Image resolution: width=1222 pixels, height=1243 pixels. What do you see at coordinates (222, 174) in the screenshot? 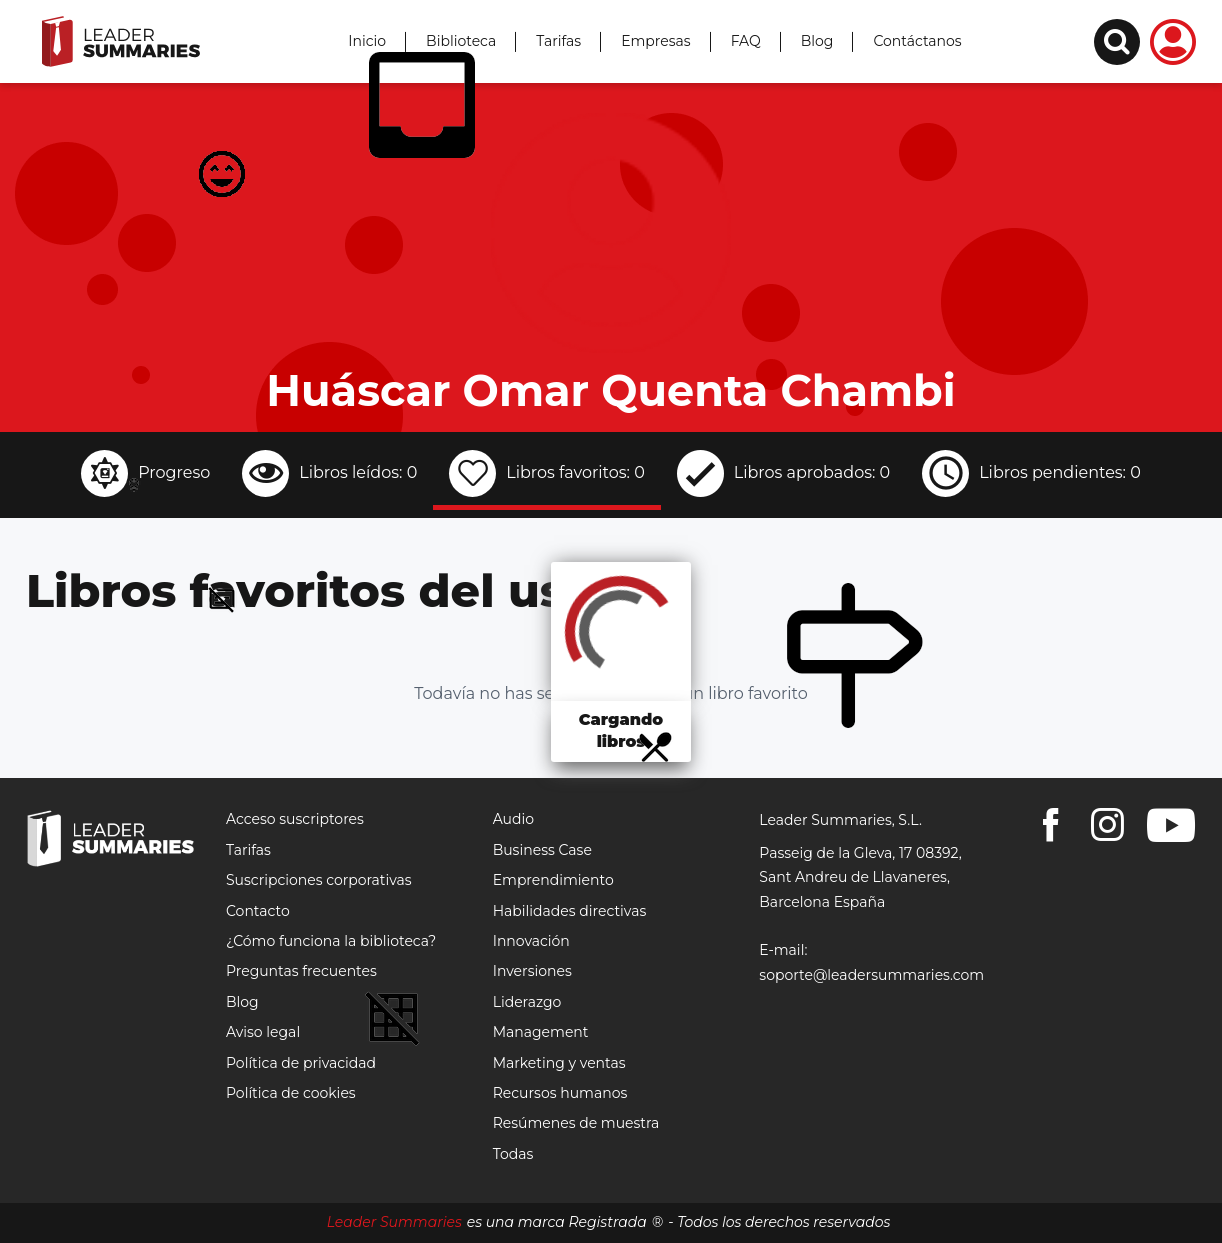
I see `rate your experience as very satisfied` at bounding box center [222, 174].